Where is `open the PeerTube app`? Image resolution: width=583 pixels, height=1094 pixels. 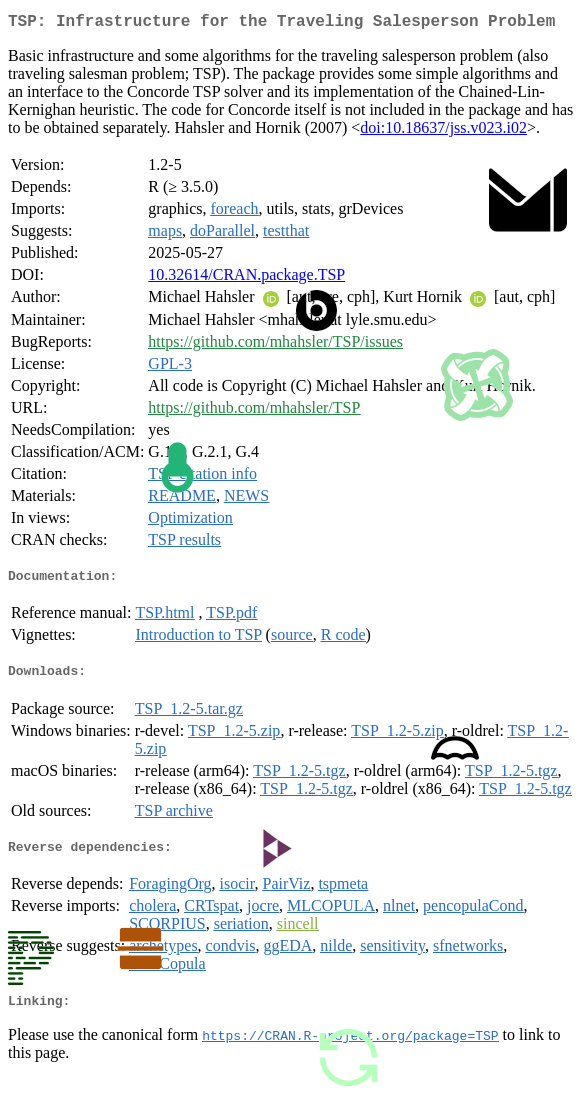 open the PeerTube app is located at coordinates (277, 848).